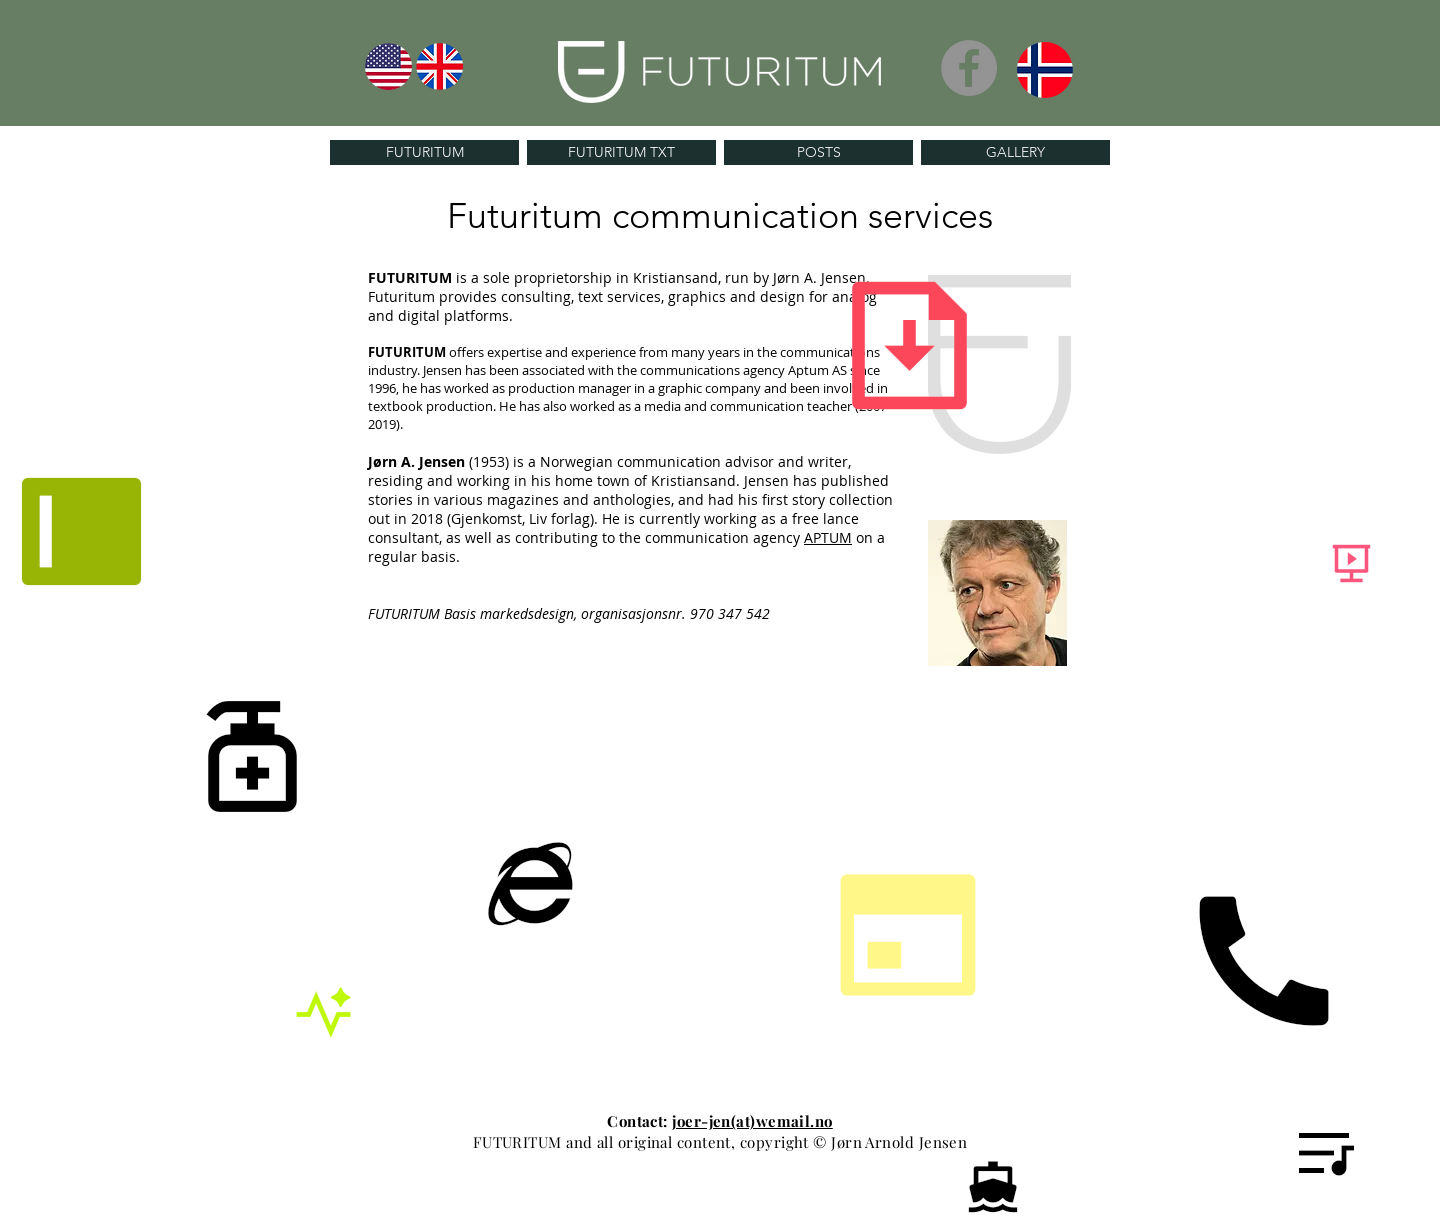 This screenshot has height=1219, width=1440. I want to click on make a phone call, so click(1264, 961).